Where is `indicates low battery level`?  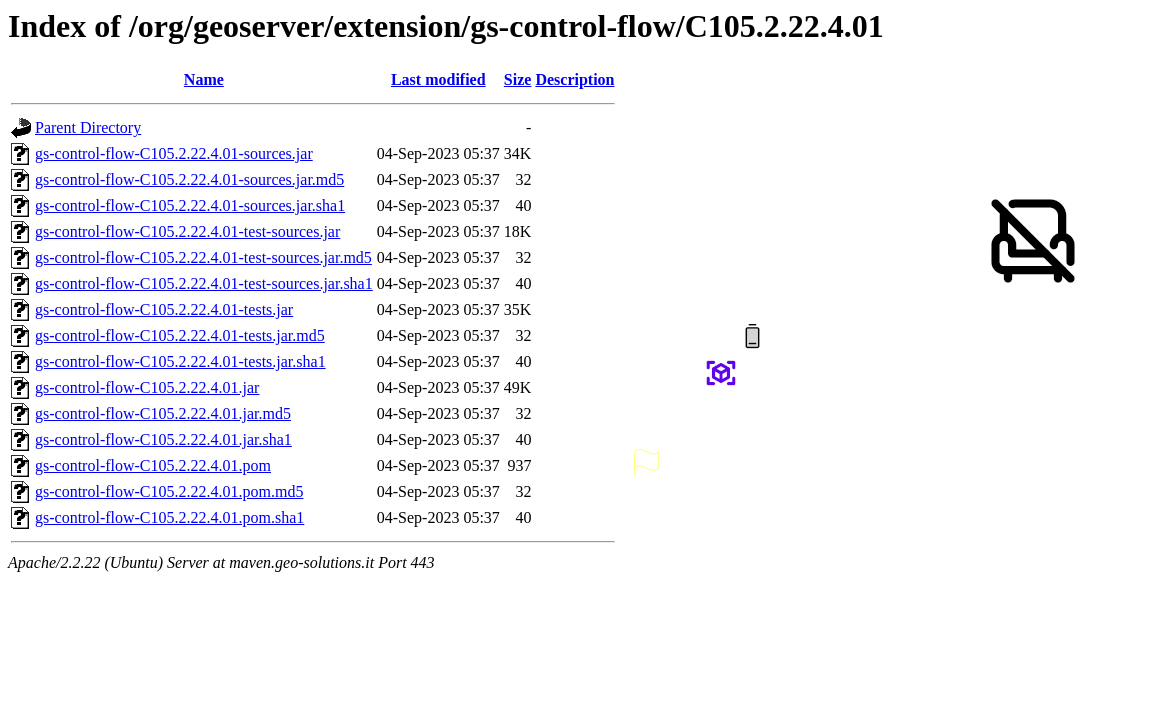 indicates low battery level is located at coordinates (752, 336).